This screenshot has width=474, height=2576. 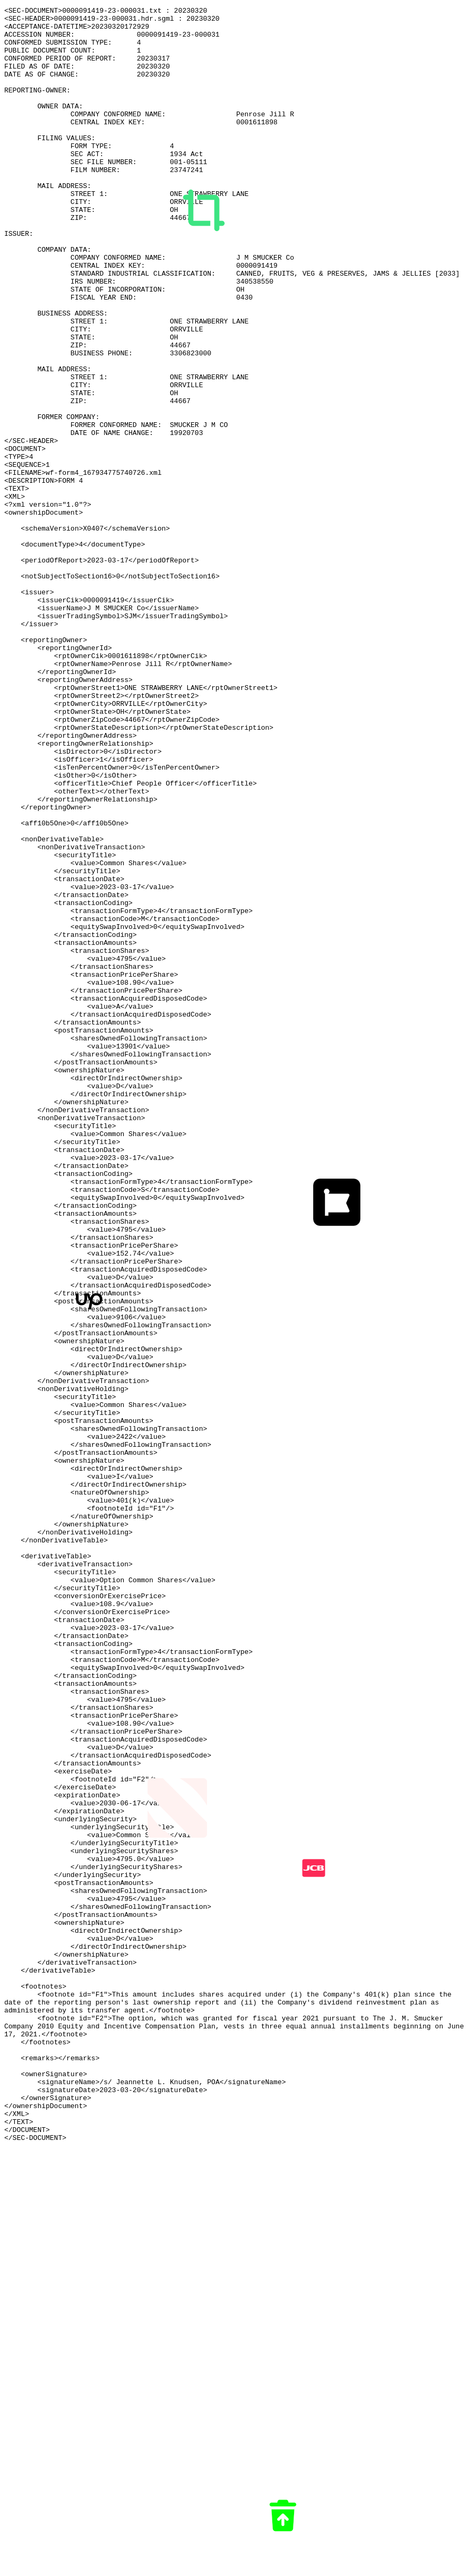 What do you see at coordinates (337, 1202) in the screenshot?
I see `font awesome brand logo` at bounding box center [337, 1202].